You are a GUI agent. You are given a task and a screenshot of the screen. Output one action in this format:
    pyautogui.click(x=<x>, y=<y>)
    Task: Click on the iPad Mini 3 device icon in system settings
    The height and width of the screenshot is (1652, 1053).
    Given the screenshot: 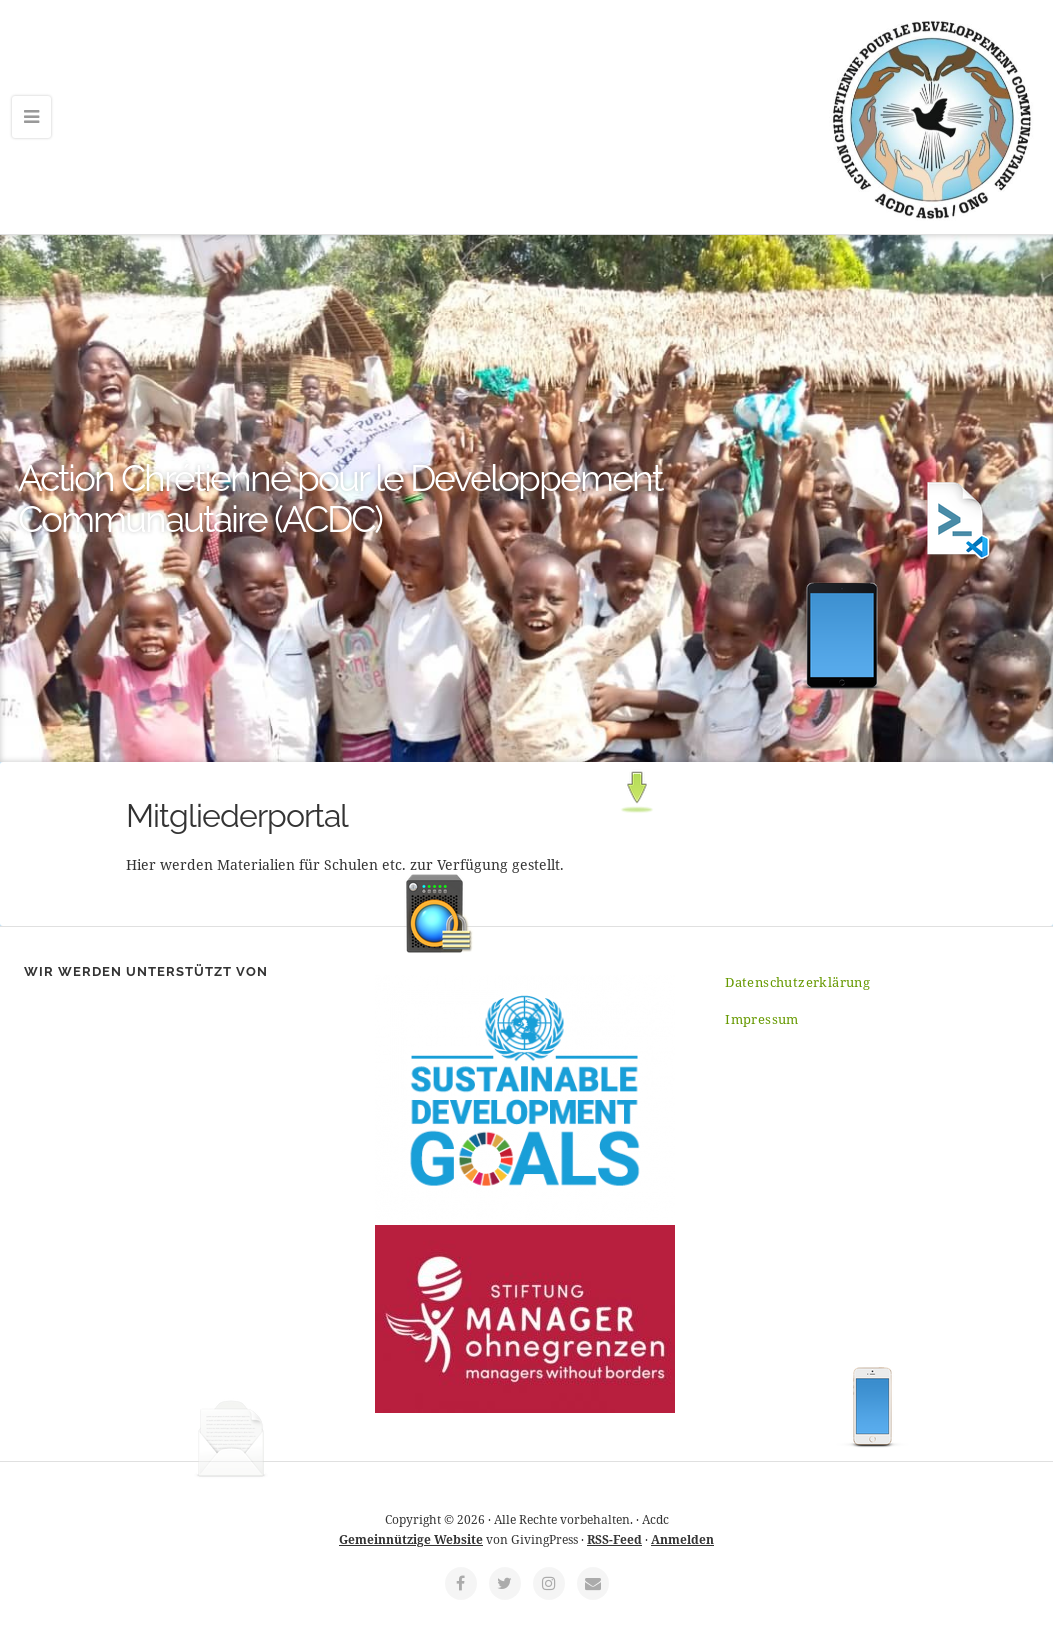 What is the action you would take?
    pyautogui.click(x=842, y=626)
    